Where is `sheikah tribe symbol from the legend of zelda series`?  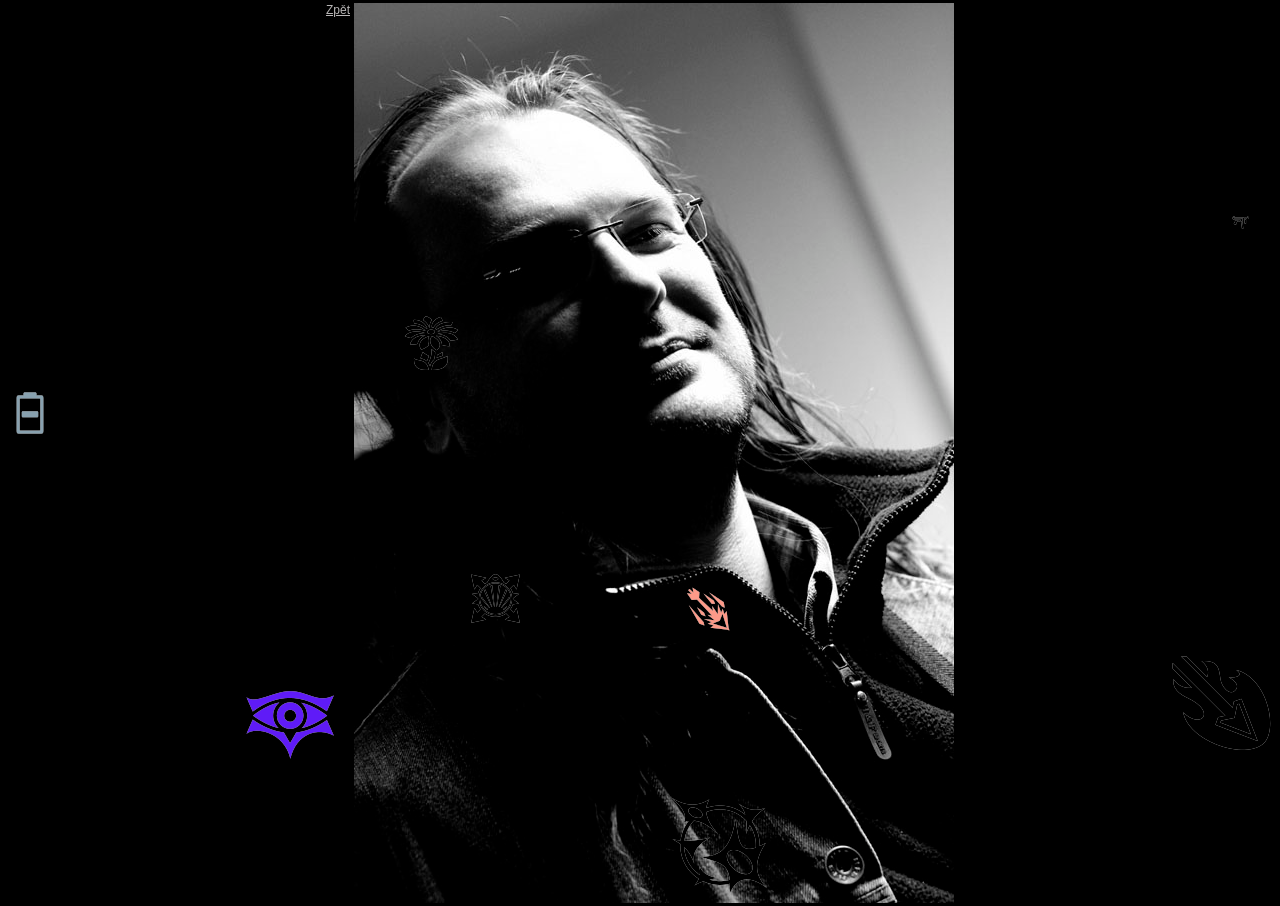
sheikah tribe symbol from the legend of zelda series is located at coordinates (289, 719).